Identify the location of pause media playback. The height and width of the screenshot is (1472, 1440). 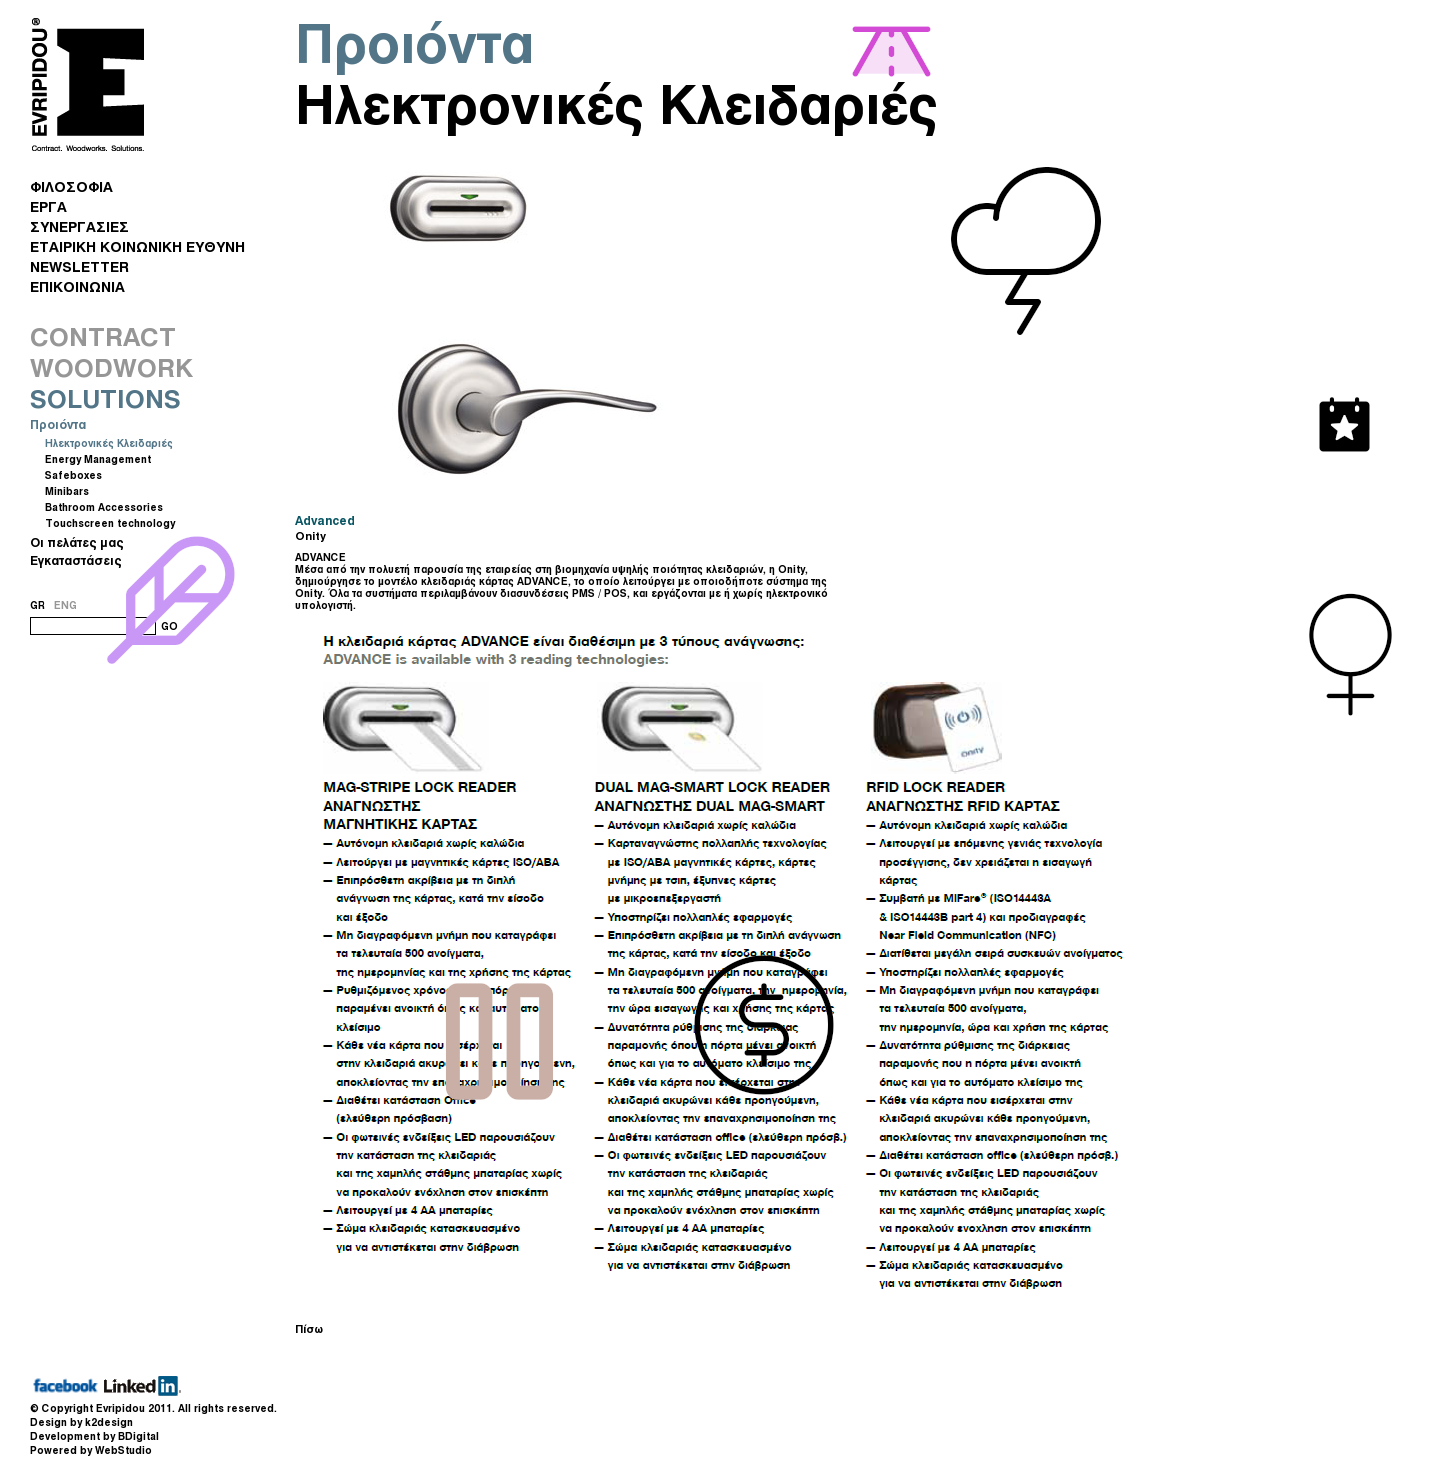
(499, 1041).